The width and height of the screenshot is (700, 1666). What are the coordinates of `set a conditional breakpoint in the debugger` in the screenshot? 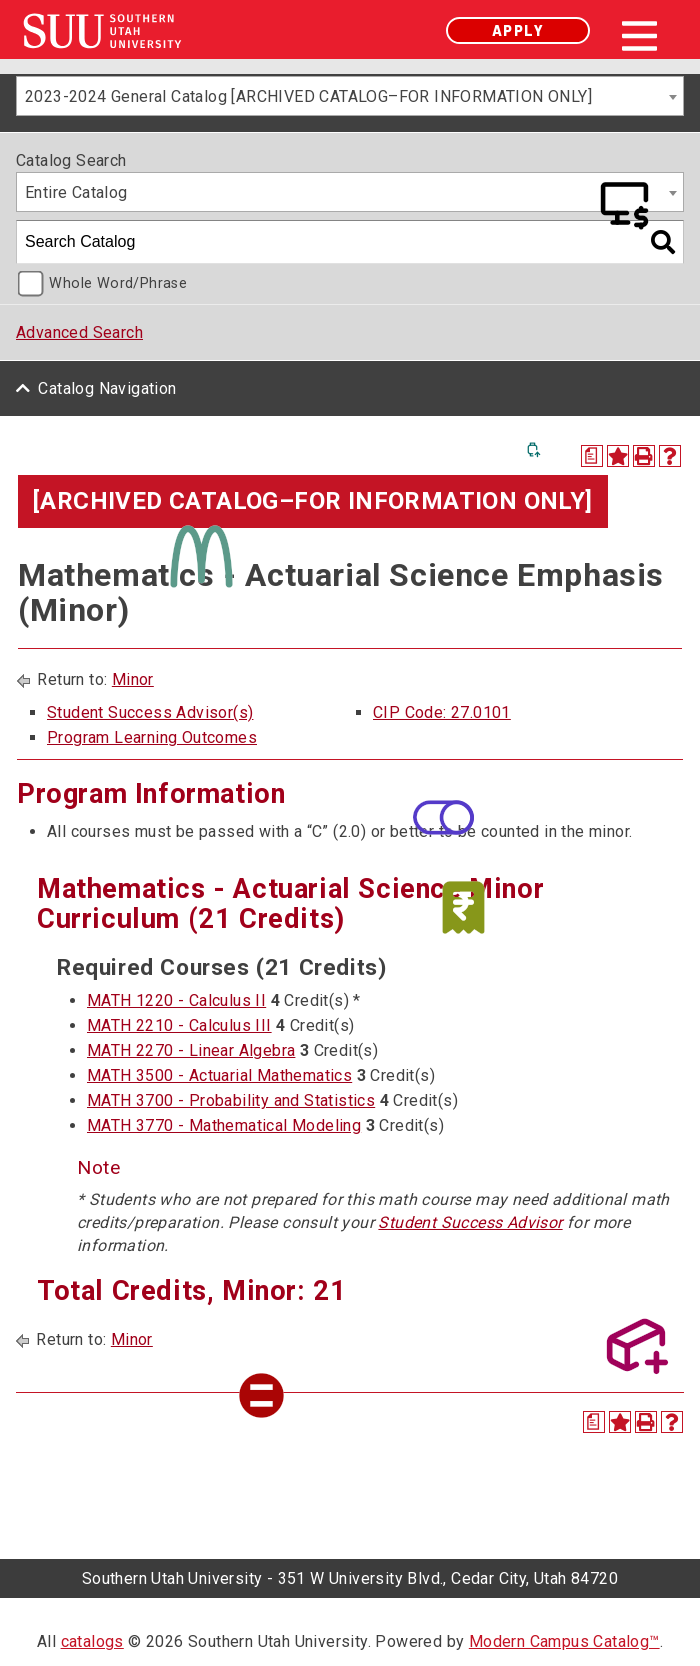 It's located at (261, 1395).